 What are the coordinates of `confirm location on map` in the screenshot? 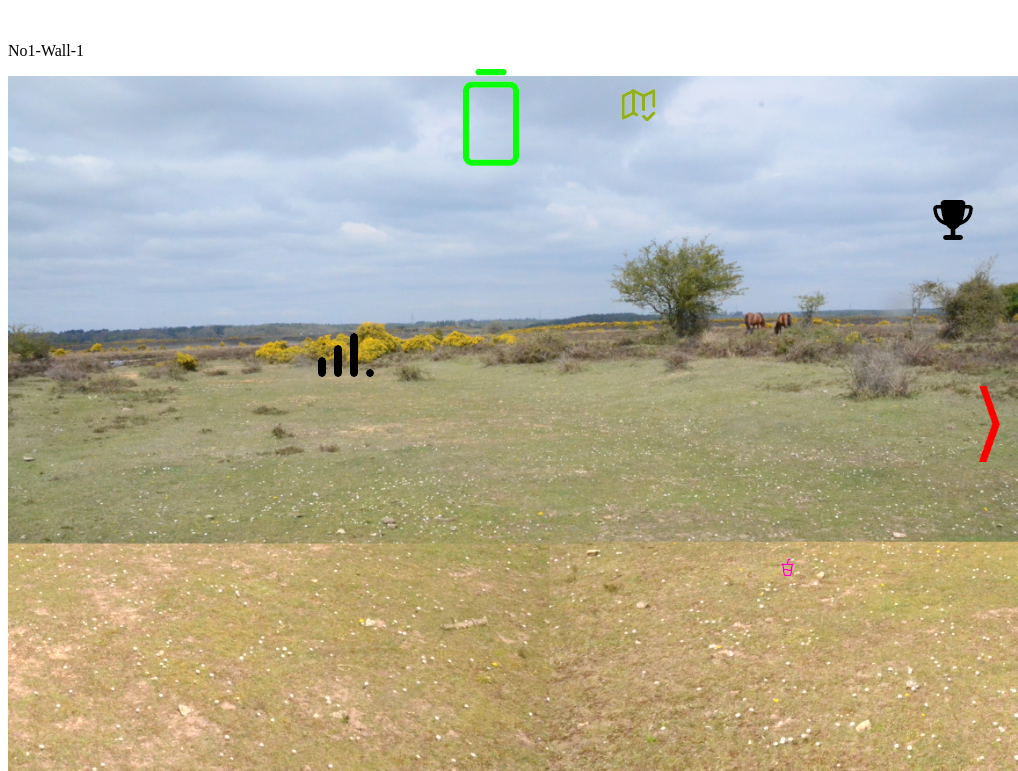 It's located at (638, 104).